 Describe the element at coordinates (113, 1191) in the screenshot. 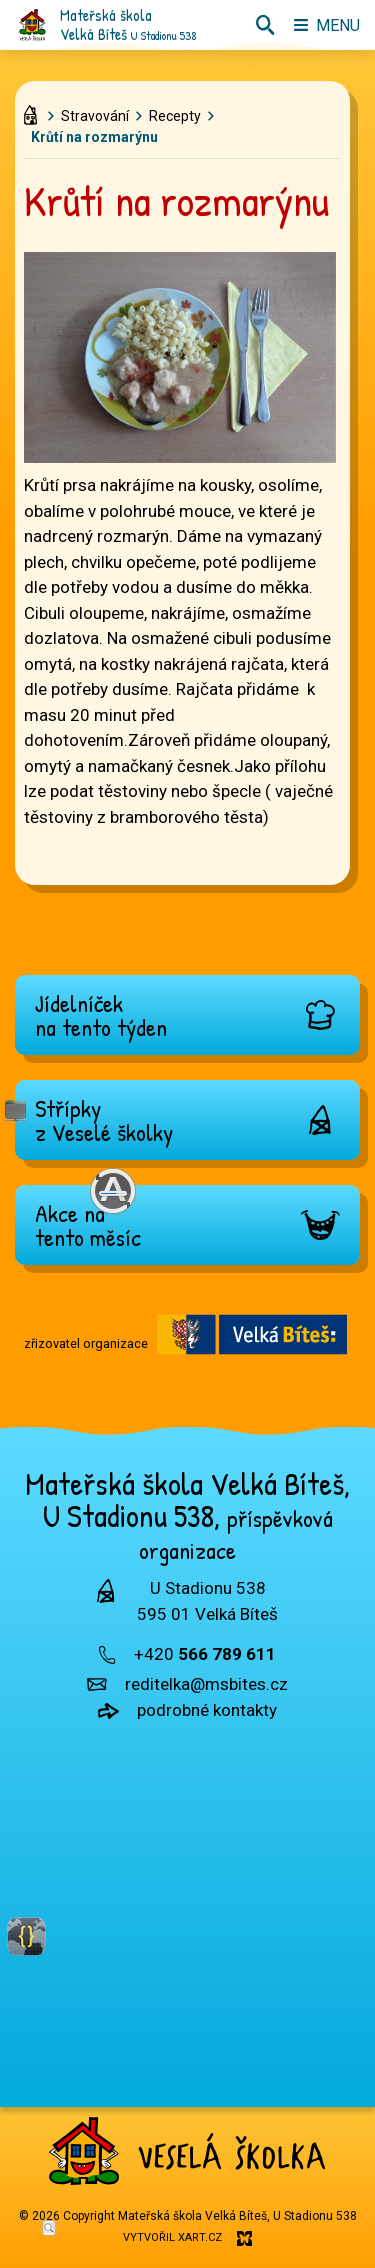

I see `open the software update application` at that location.